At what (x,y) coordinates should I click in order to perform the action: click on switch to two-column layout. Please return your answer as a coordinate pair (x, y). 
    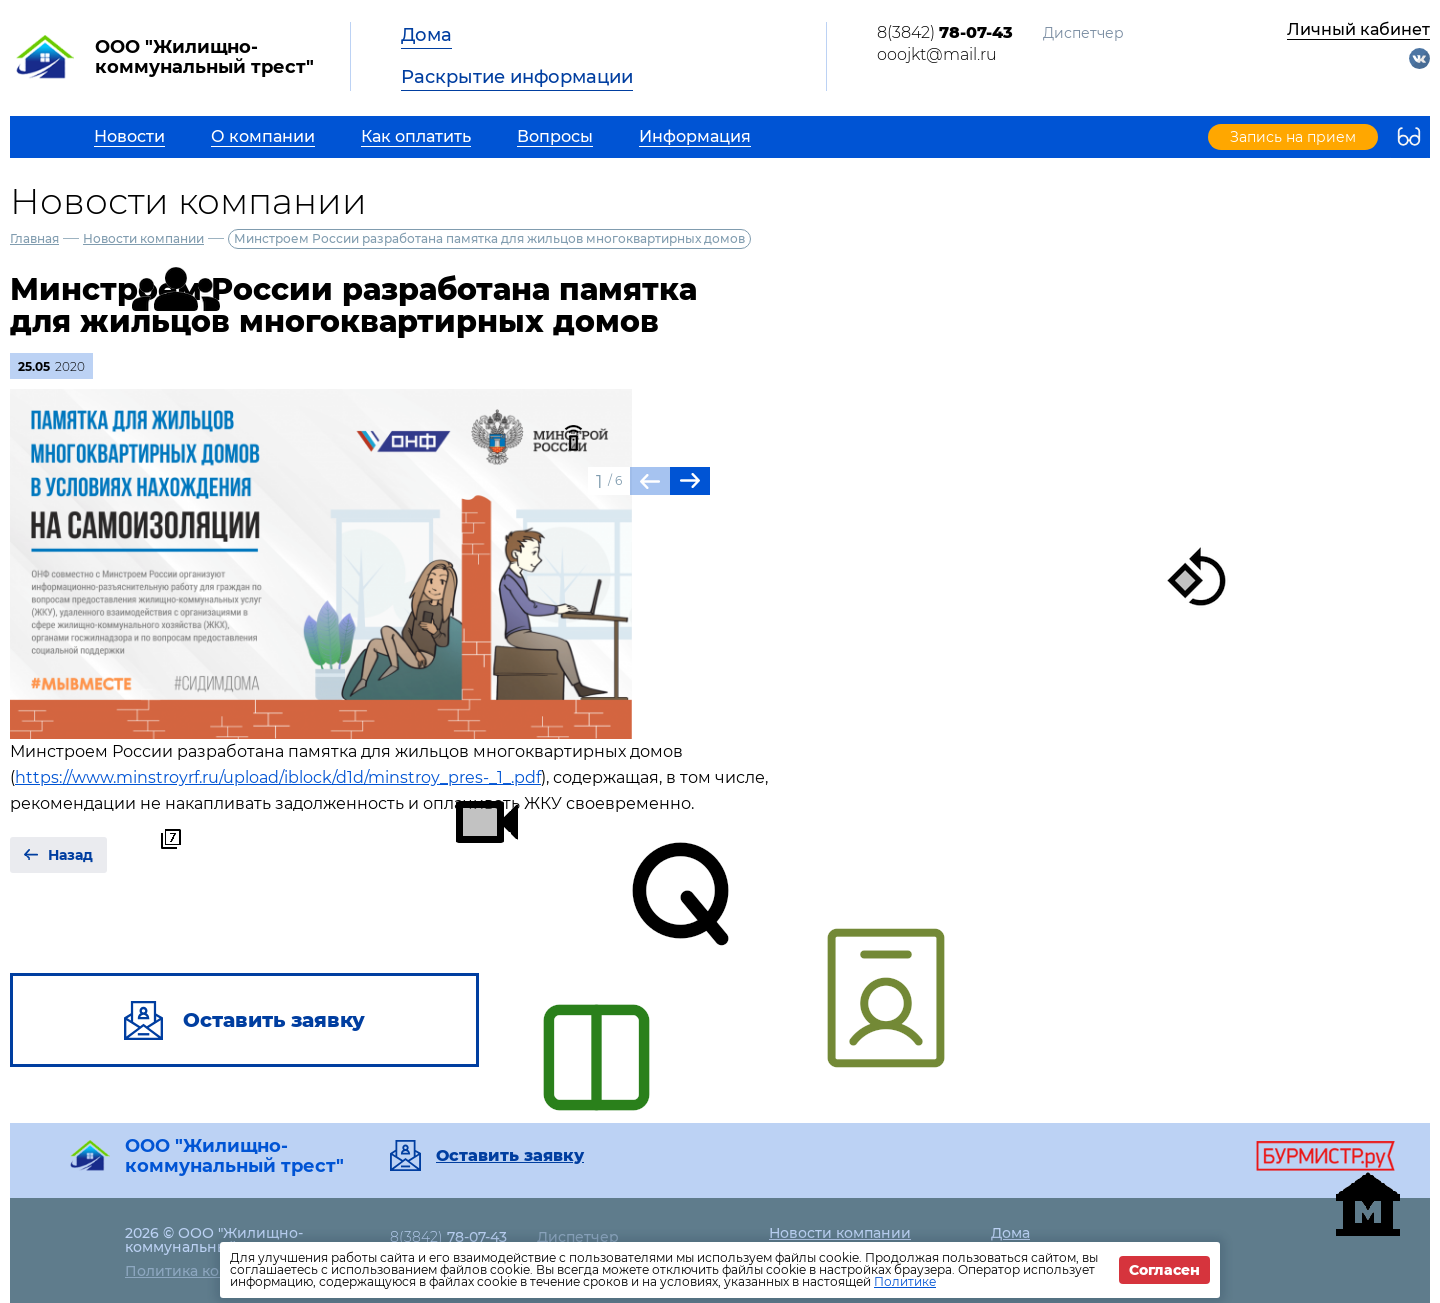
    Looking at the image, I should click on (596, 1057).